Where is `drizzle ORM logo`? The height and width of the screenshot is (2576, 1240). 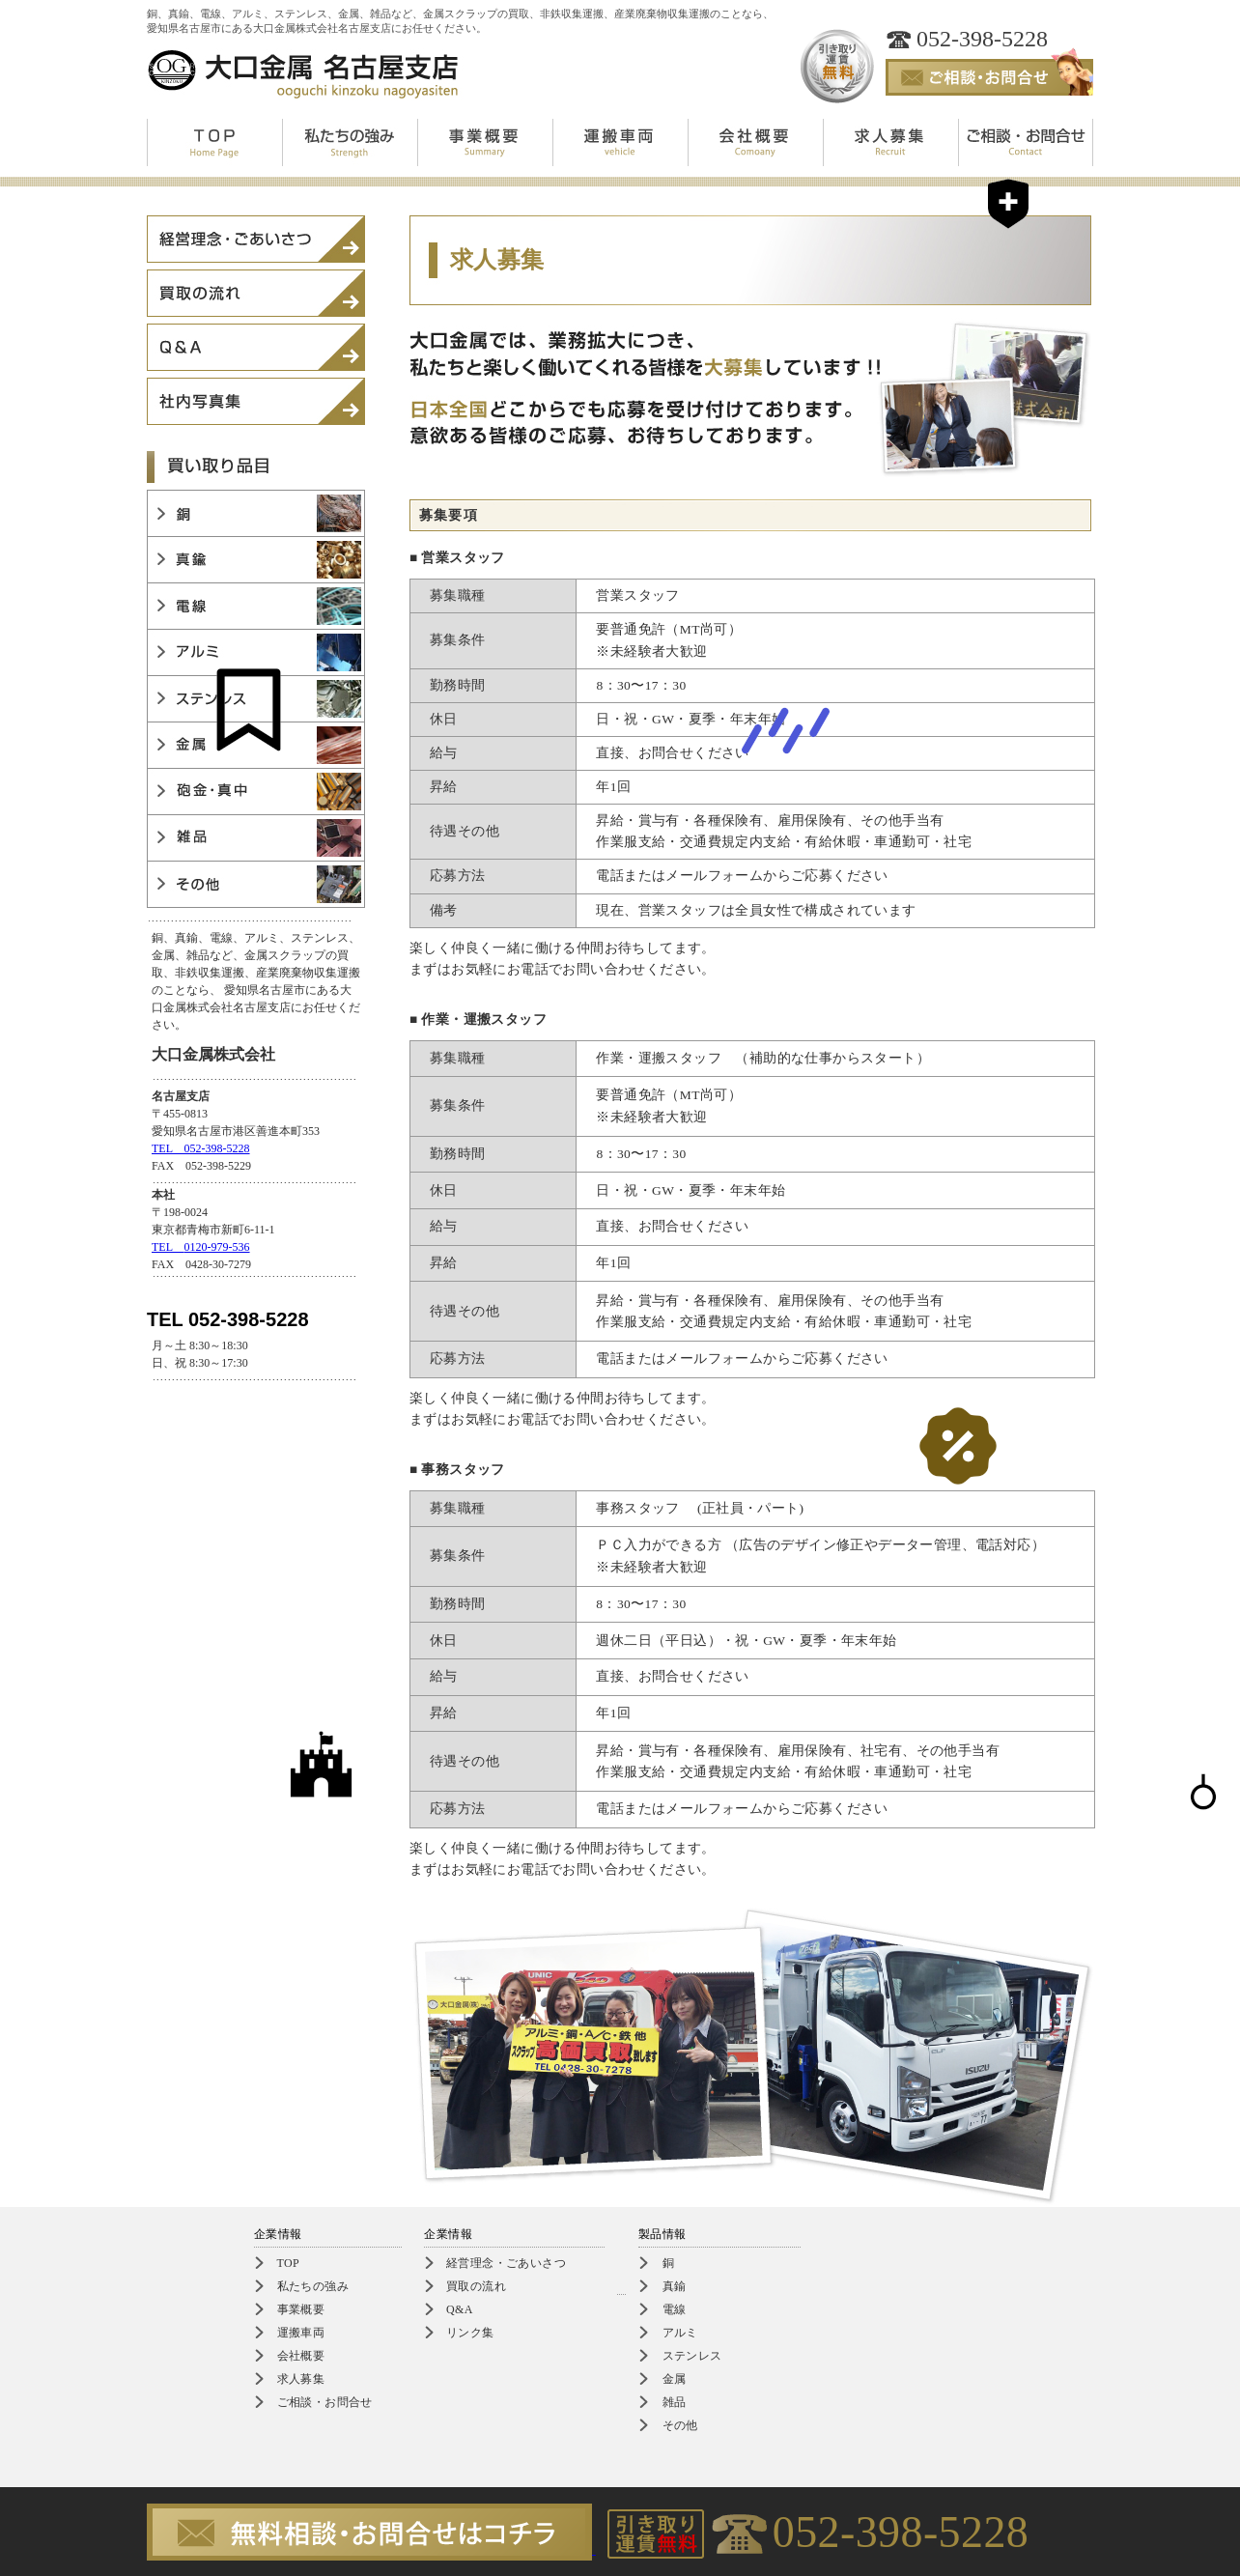 drizzle ORM logo is located at coordinates (785, 730).